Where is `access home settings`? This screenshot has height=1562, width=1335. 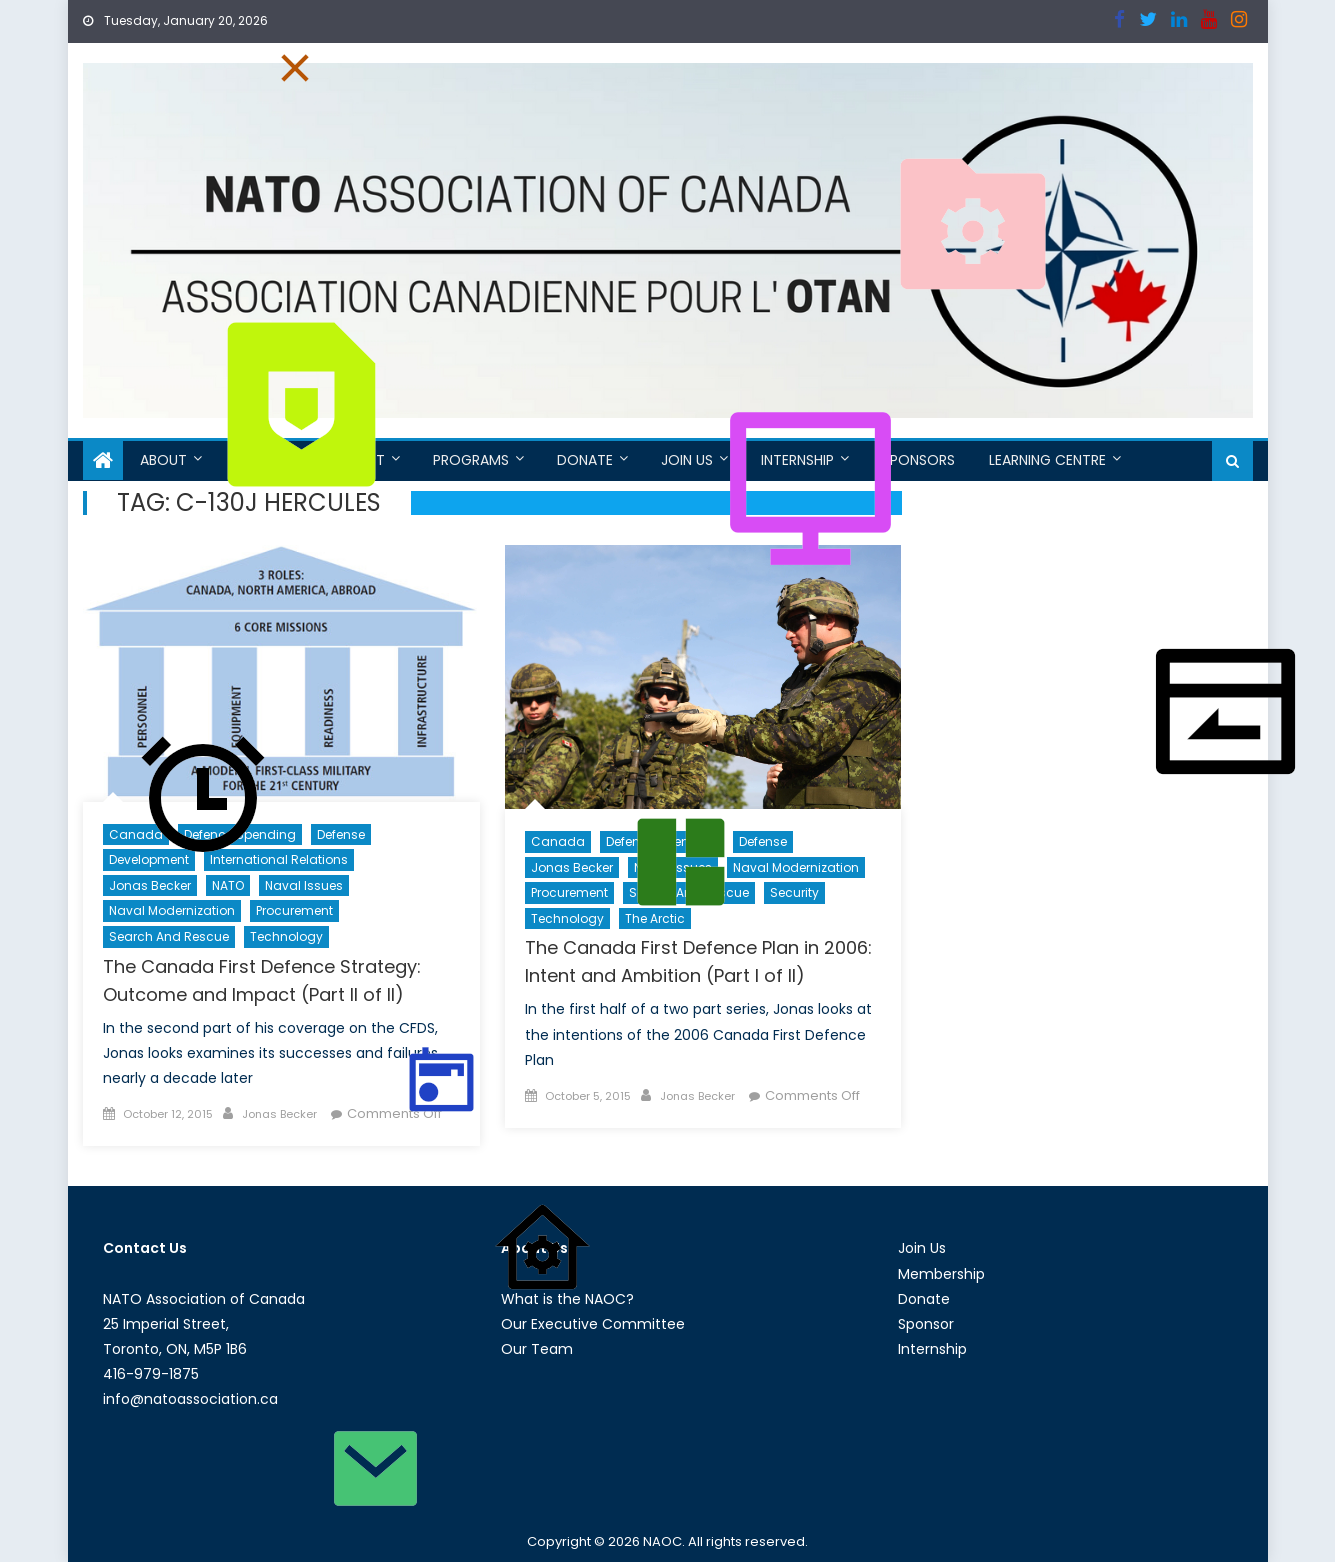 access home settings is located at coordinates (542, 1250).